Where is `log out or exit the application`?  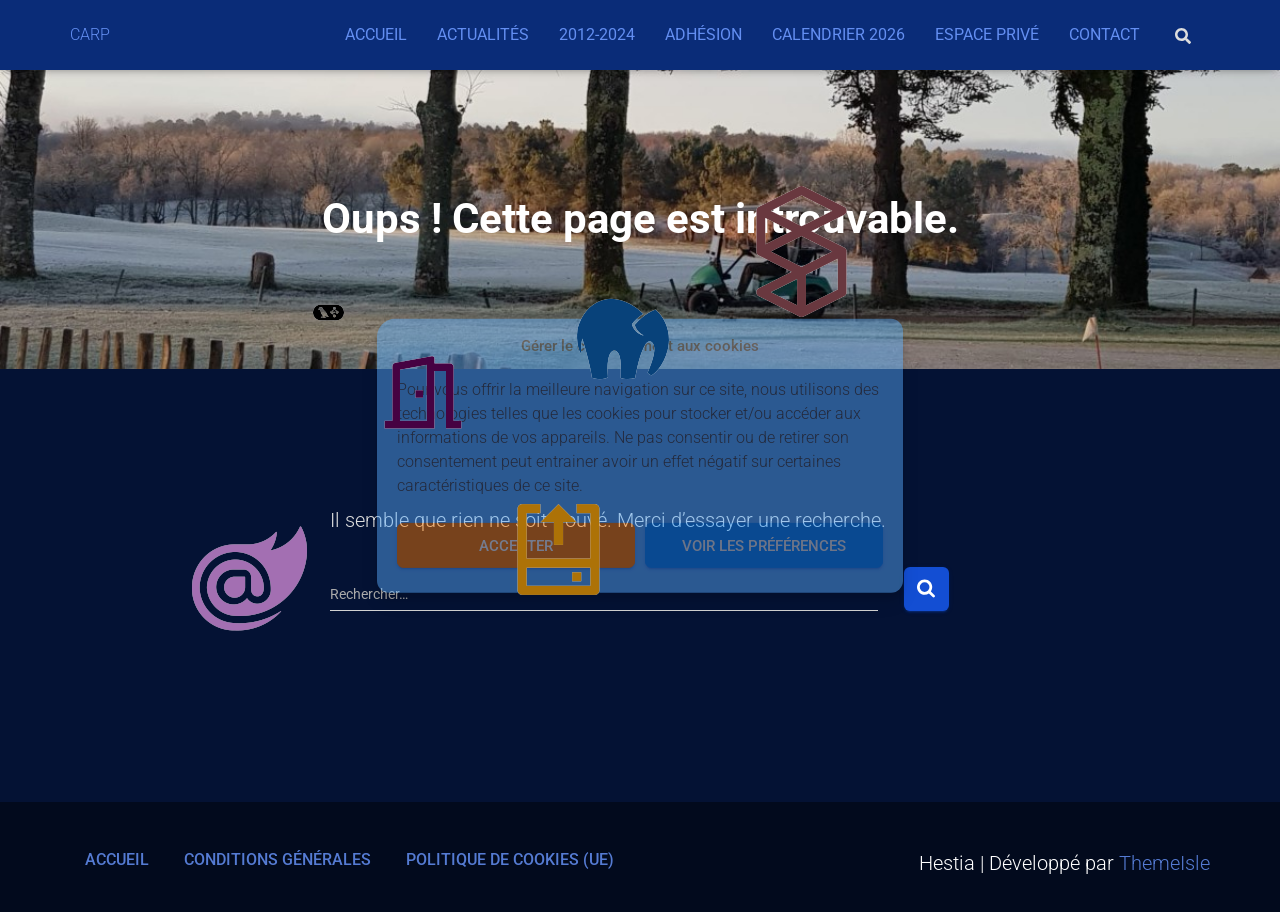 log out or exit the application is located at coordinates (423, 394).